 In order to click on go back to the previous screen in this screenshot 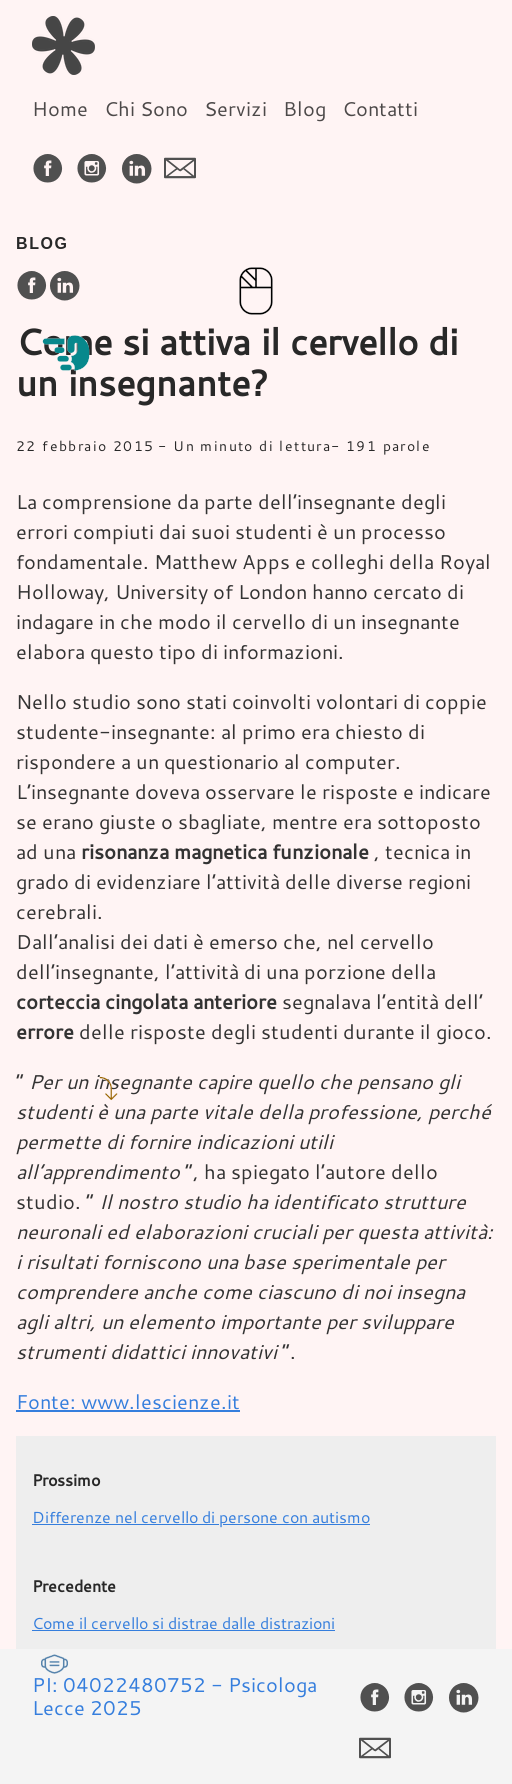, I will do `click(66, 353)`.